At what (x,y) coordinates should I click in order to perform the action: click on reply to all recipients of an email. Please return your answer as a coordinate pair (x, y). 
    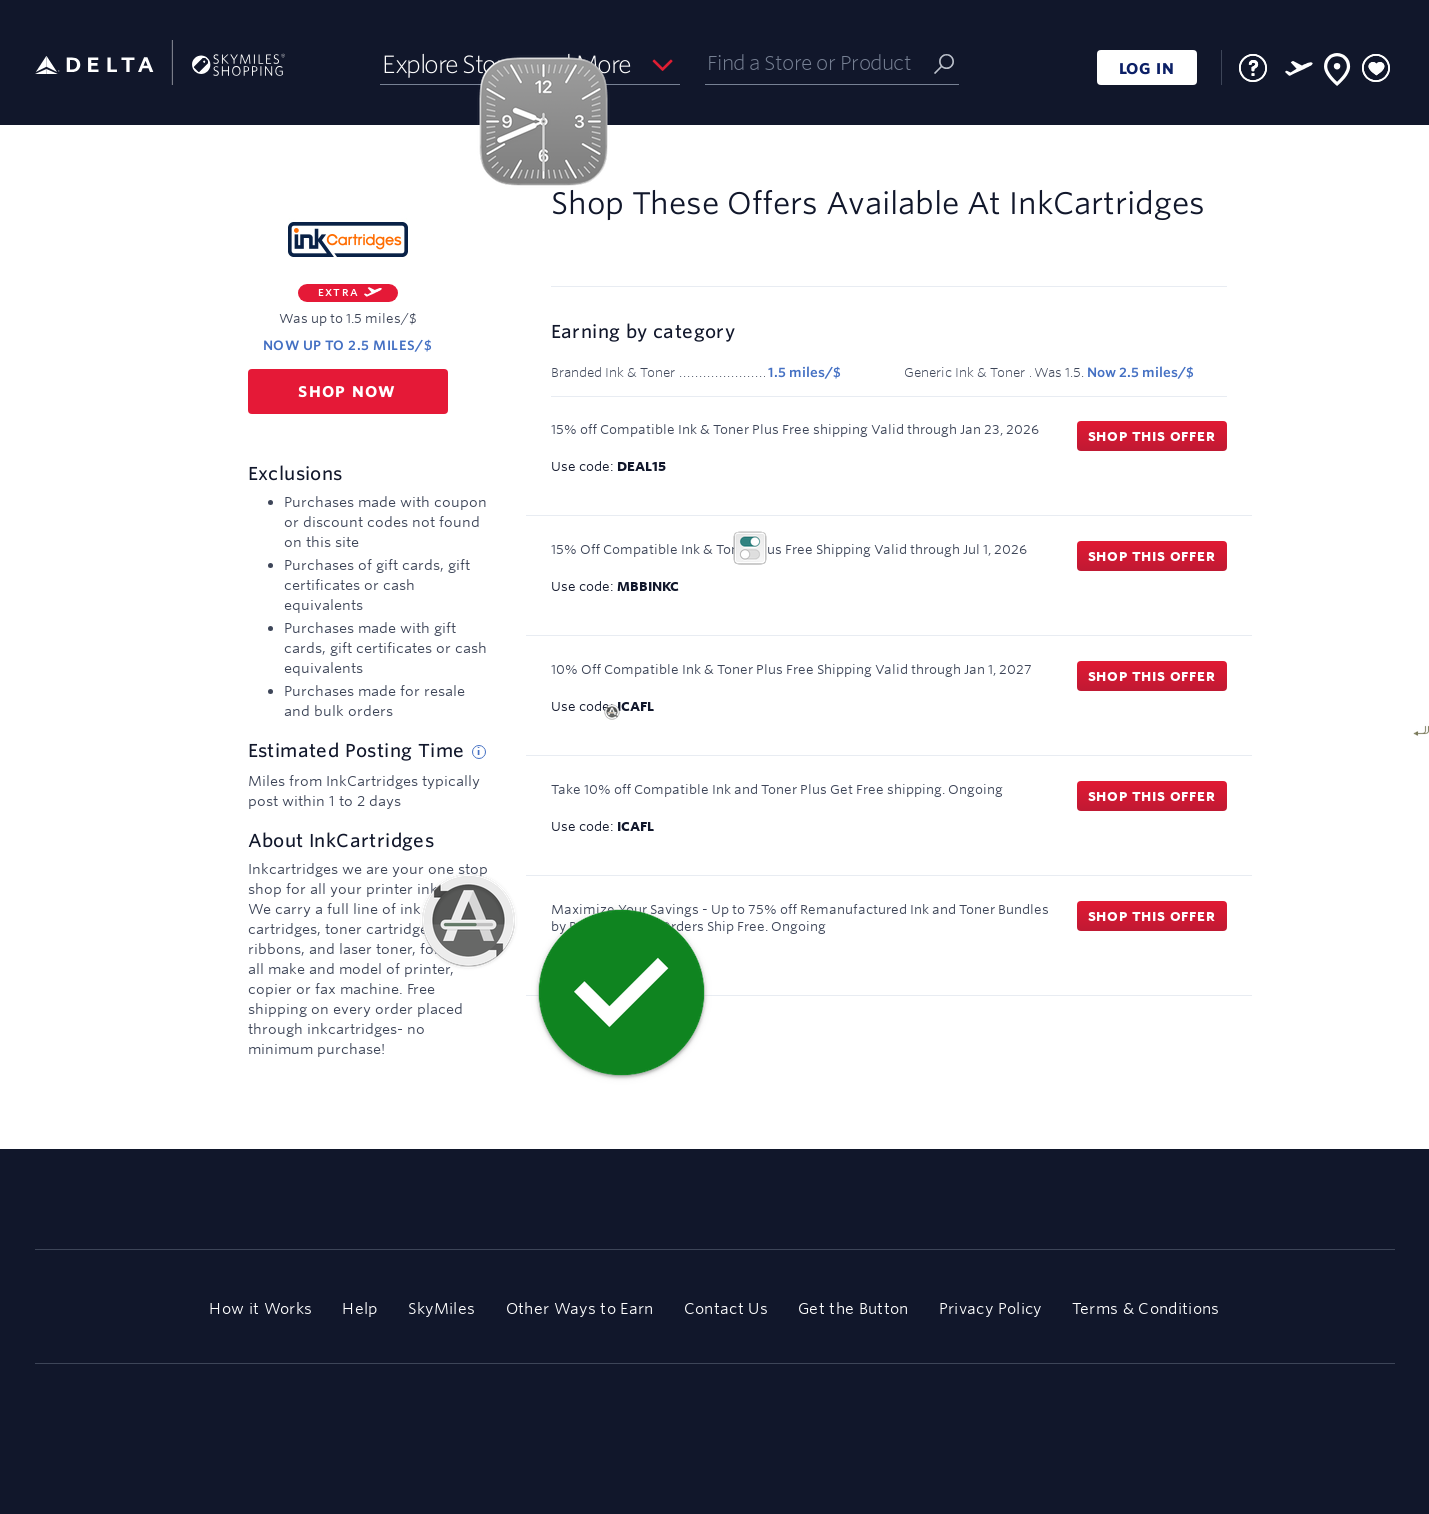
    Looking at the image, I should click on (1421, 730).